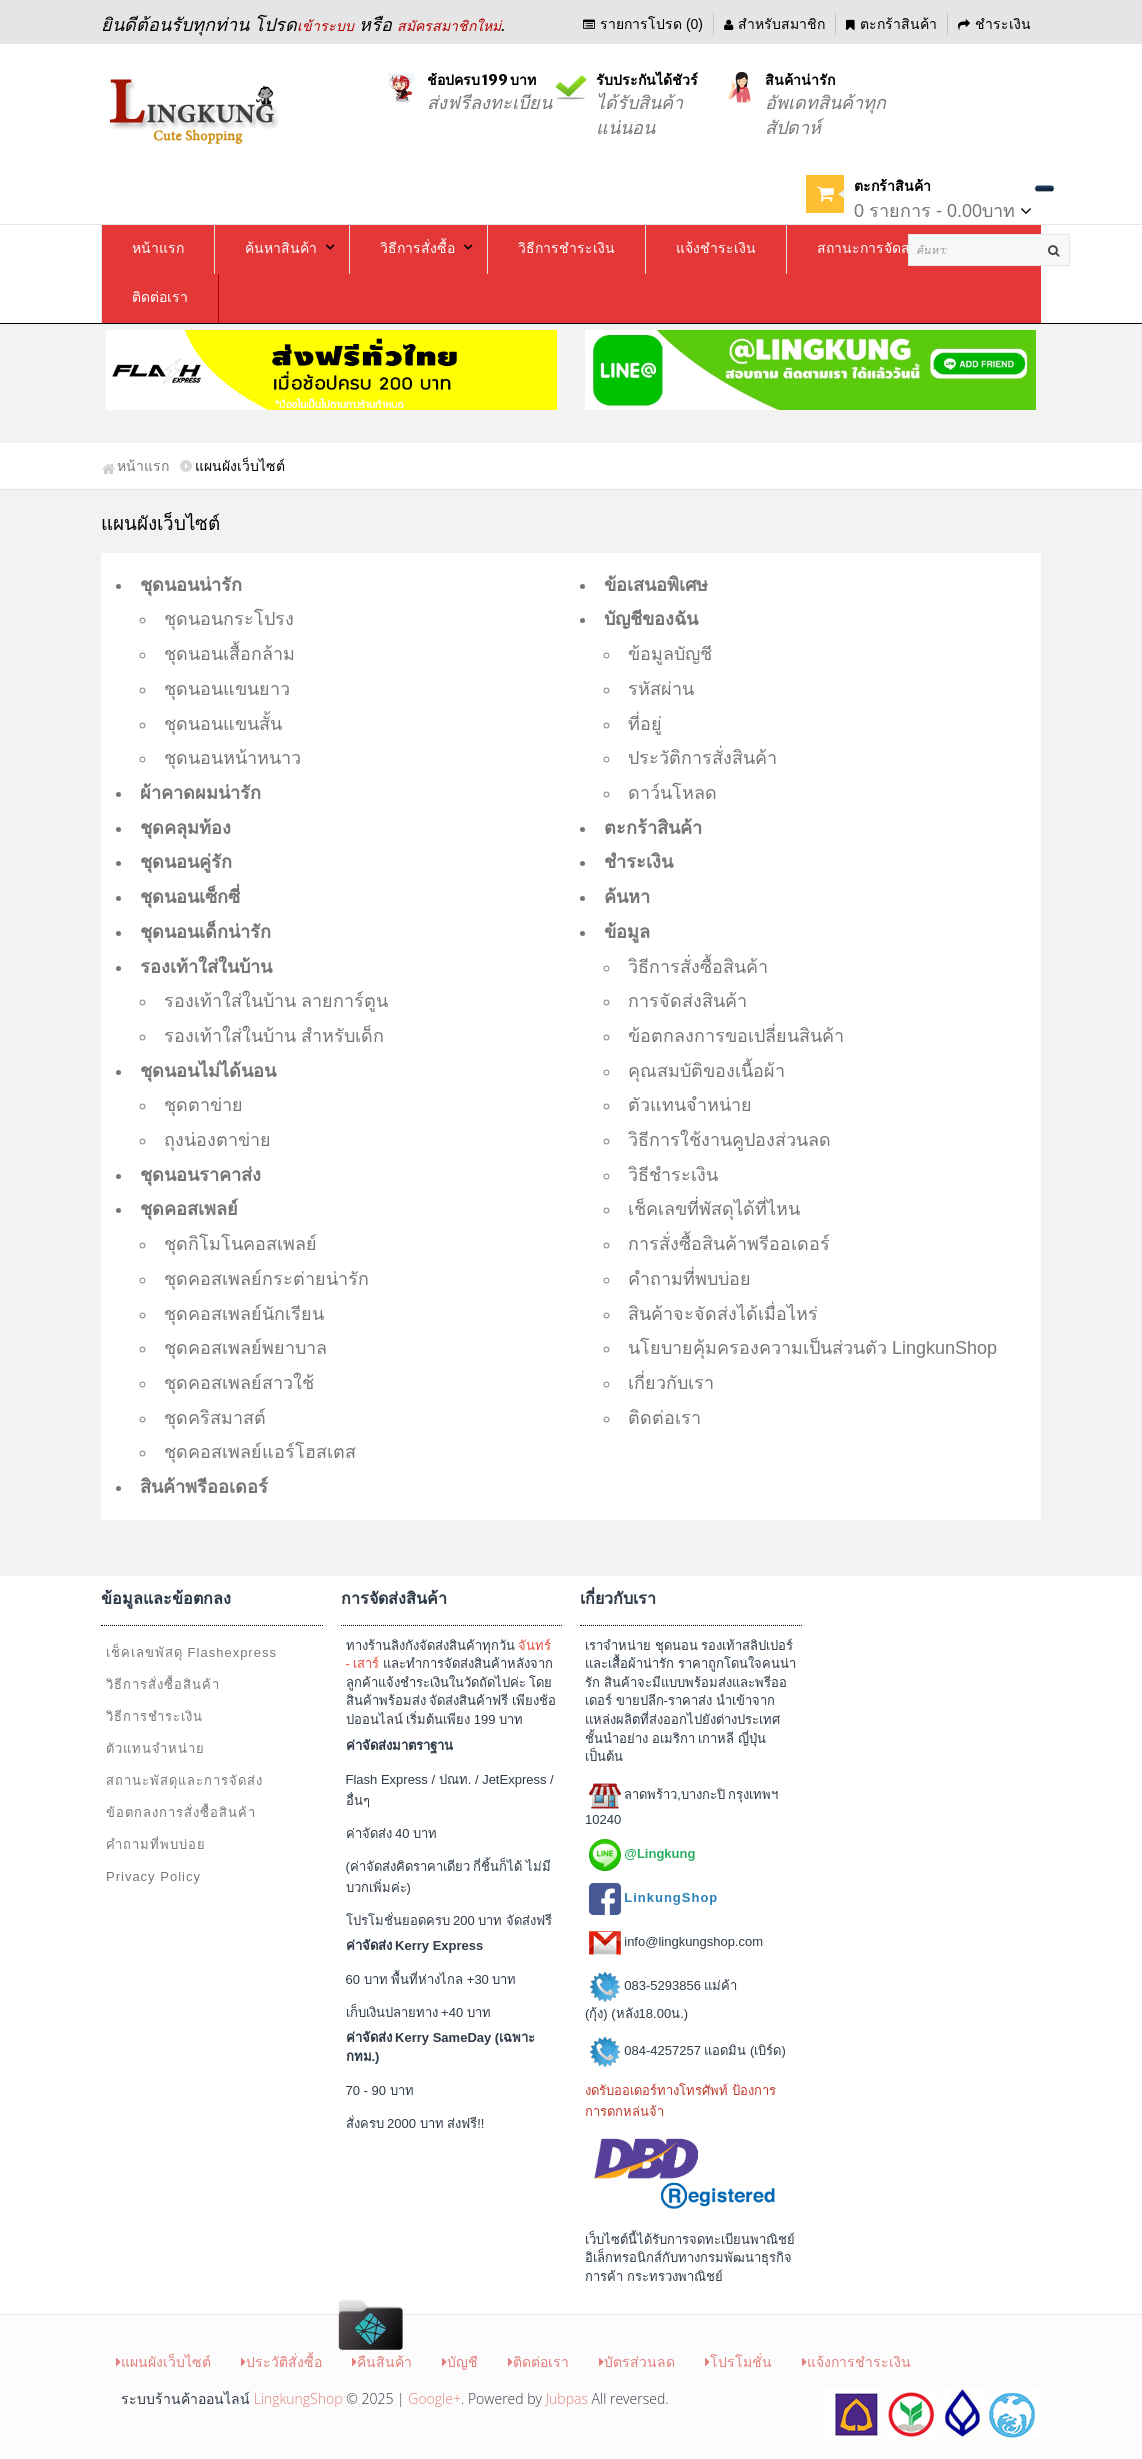 This screenshot has height=2459, width=1142. What do you see at coordinates (370, 2326) in the screenshot?
I see `folder containing Netlify project files` at bounding box center [370, 2326].